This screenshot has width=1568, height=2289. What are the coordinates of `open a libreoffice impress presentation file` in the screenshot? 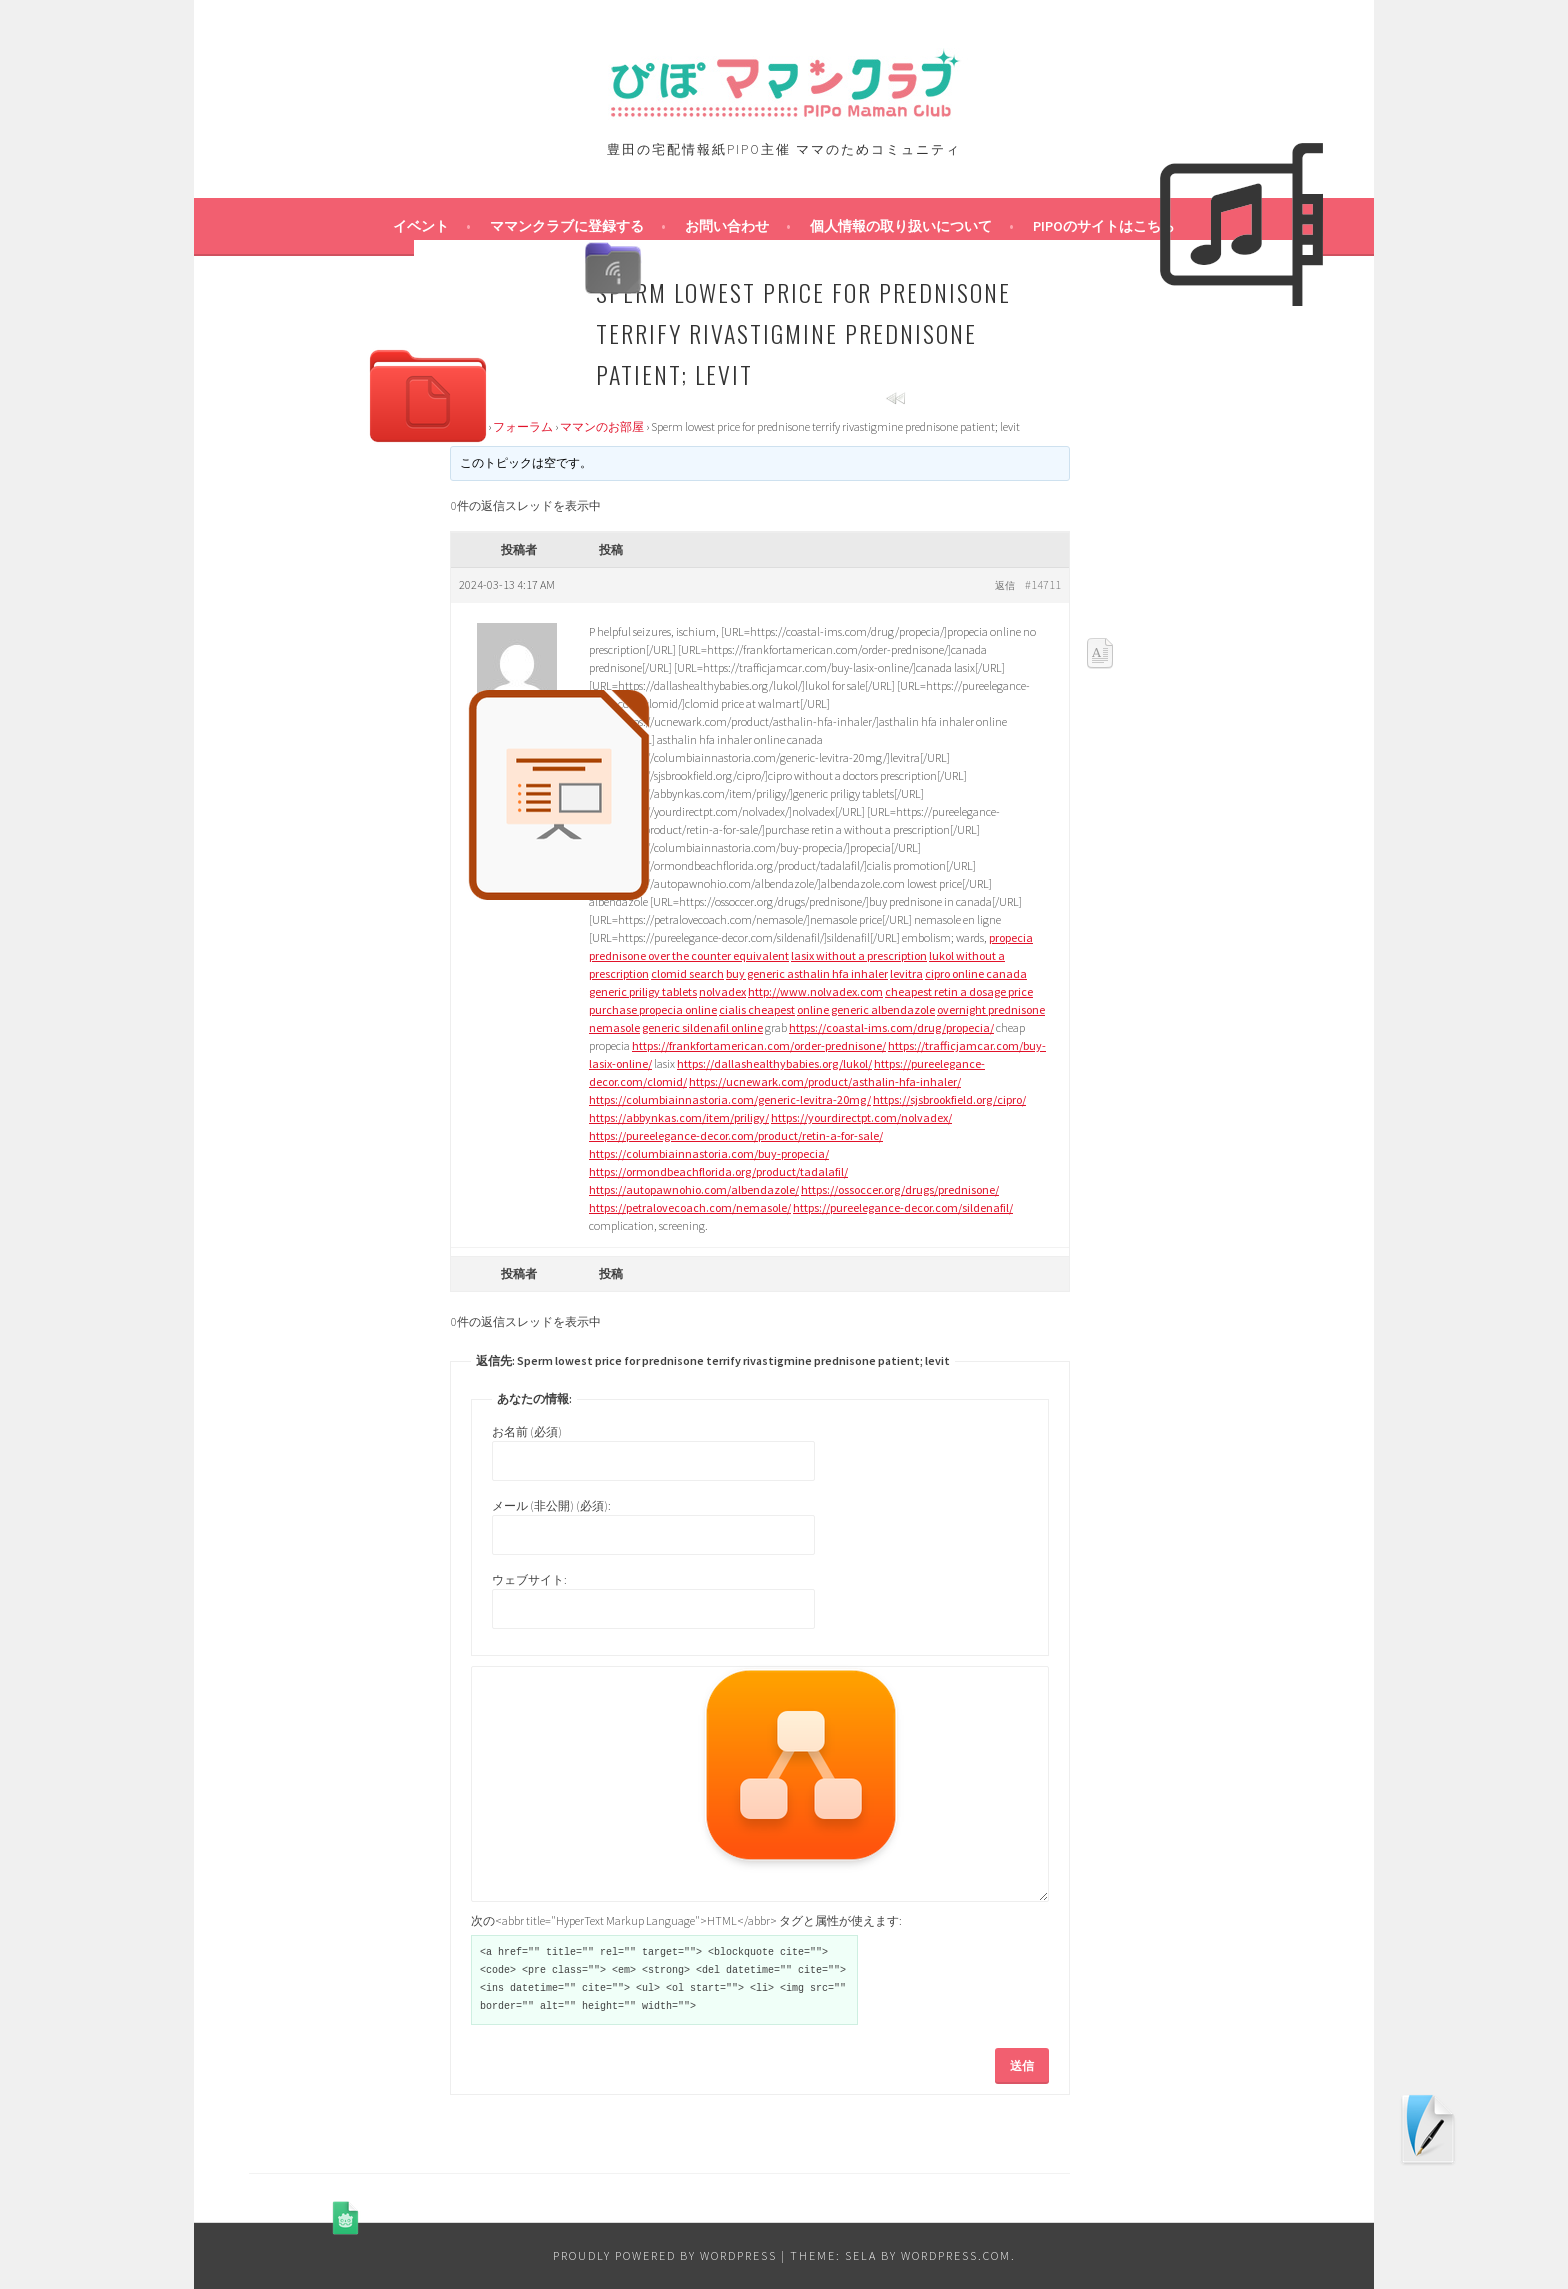 It's located at (559, 795).